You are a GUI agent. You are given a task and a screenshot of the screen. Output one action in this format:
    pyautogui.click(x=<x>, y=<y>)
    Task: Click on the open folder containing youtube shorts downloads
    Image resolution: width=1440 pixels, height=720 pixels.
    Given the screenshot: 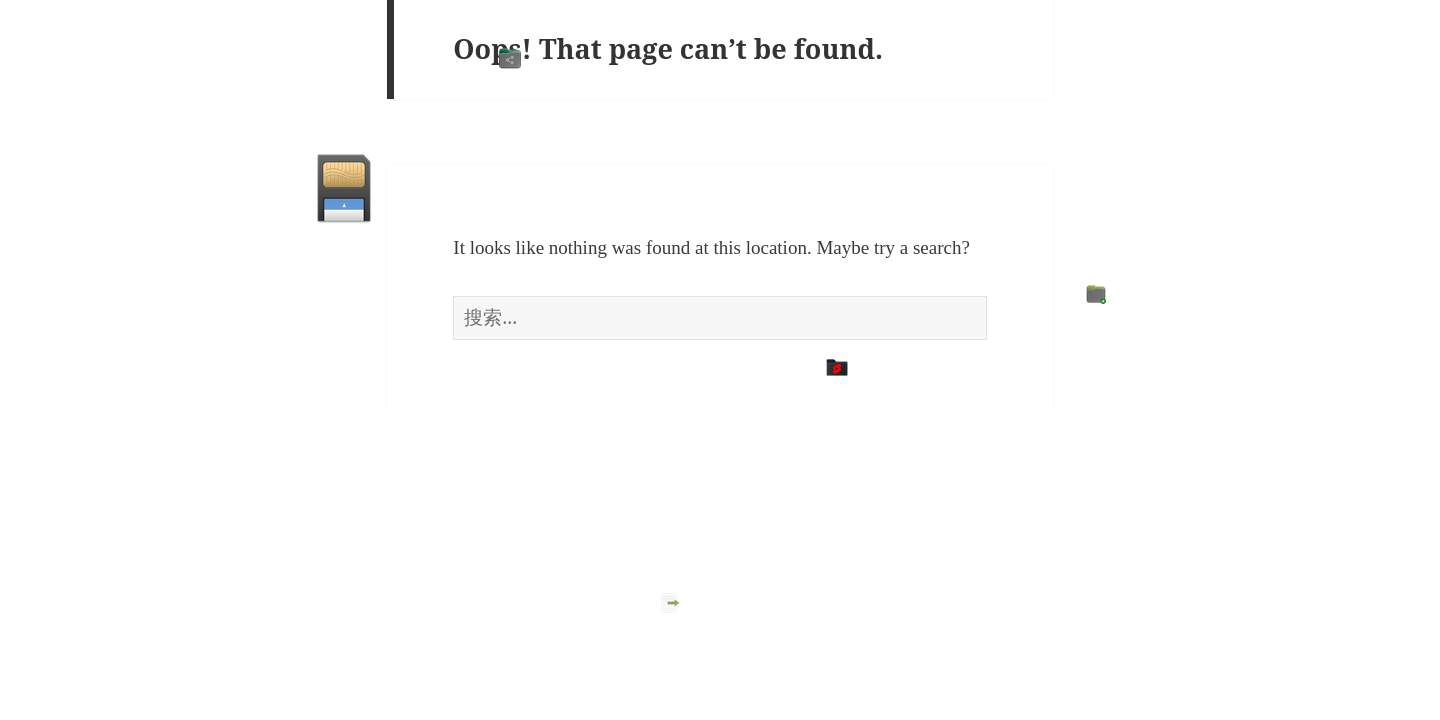 What is the action you would take?
    pyautogui.click(x=837, y=368)
    